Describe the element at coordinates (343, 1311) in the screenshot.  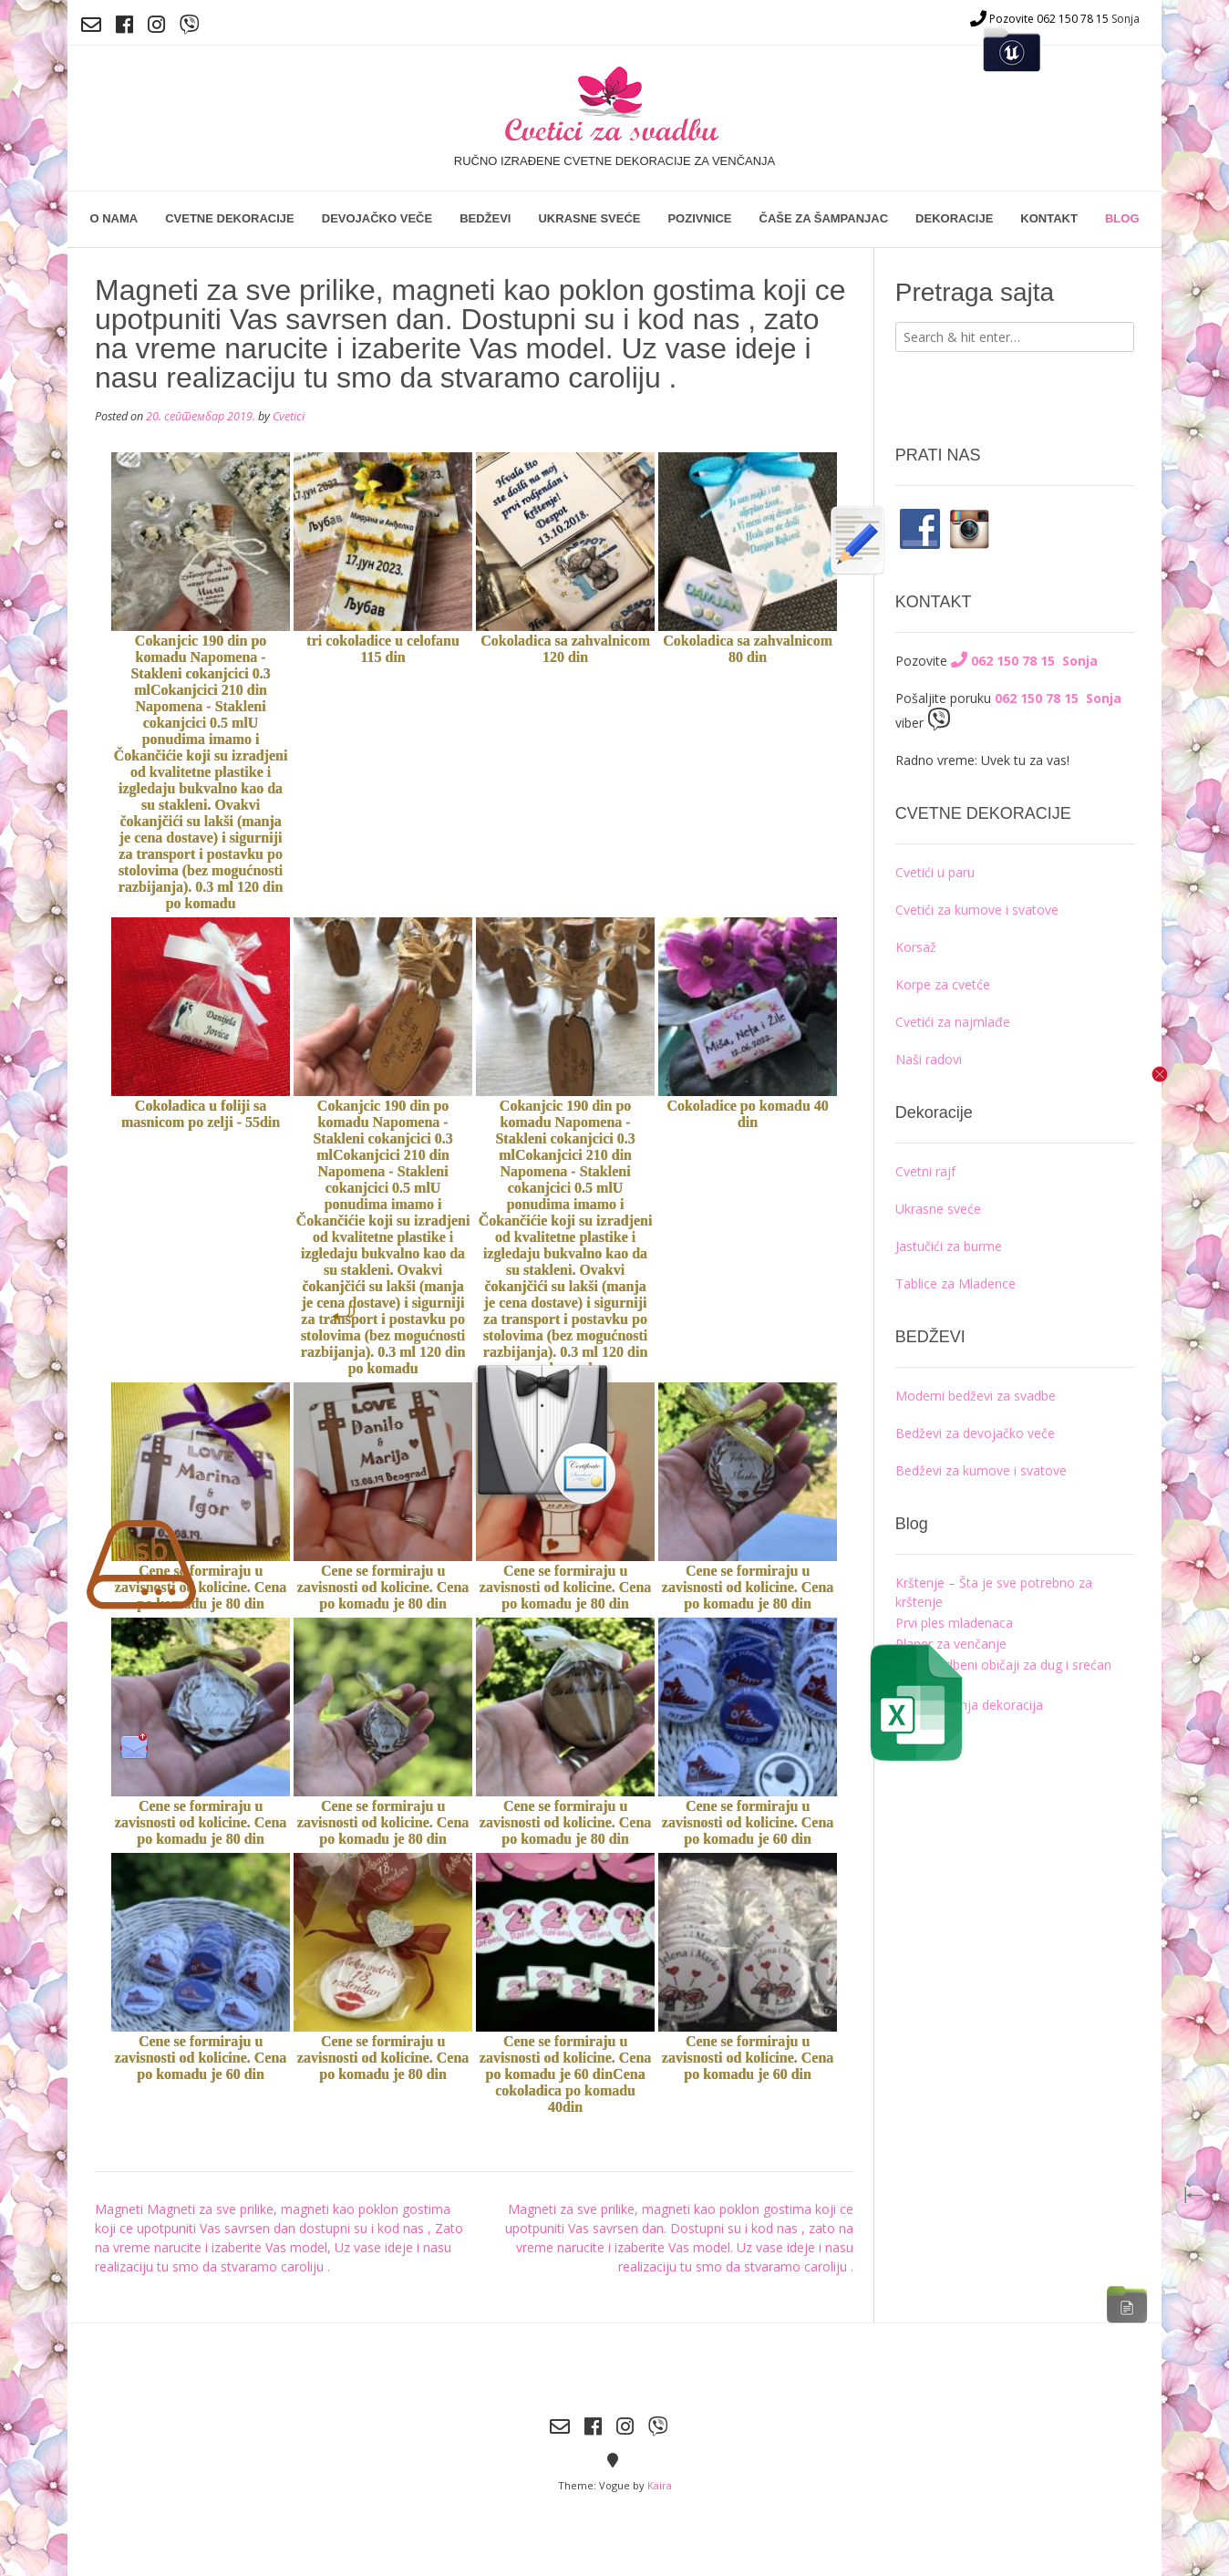
I see `reply to all recipients in an email thread` at that location.